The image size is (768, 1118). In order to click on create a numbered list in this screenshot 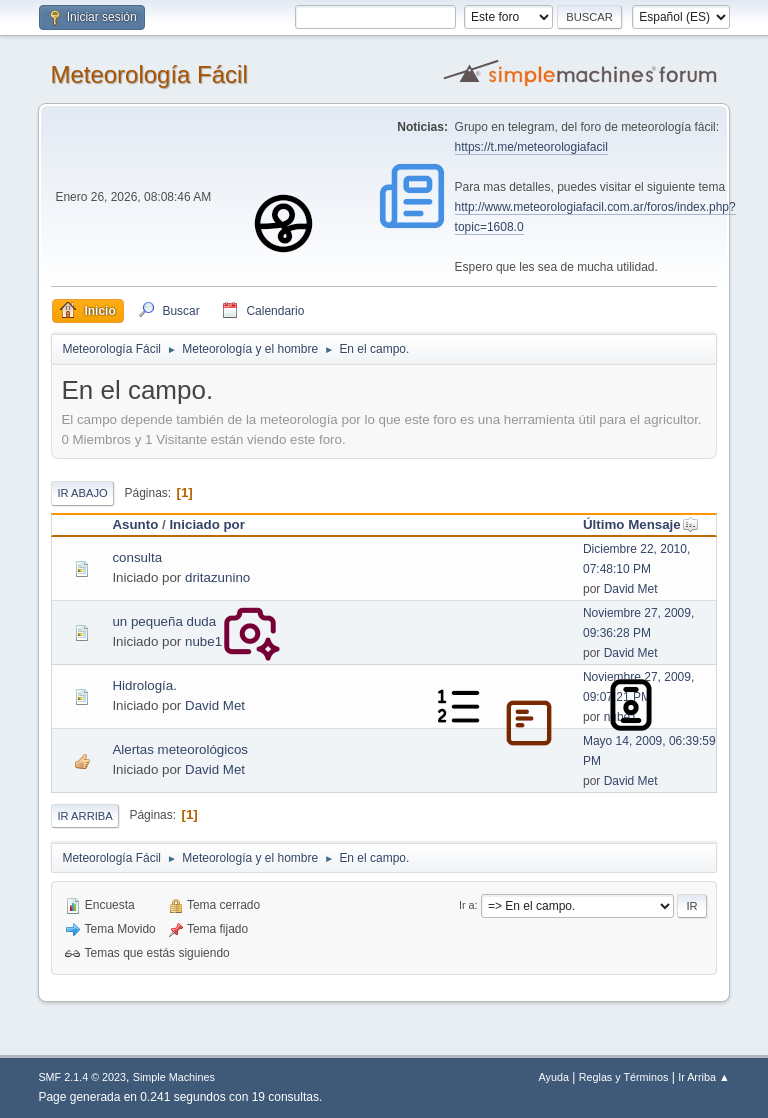, I will do `click(460, 706)`.